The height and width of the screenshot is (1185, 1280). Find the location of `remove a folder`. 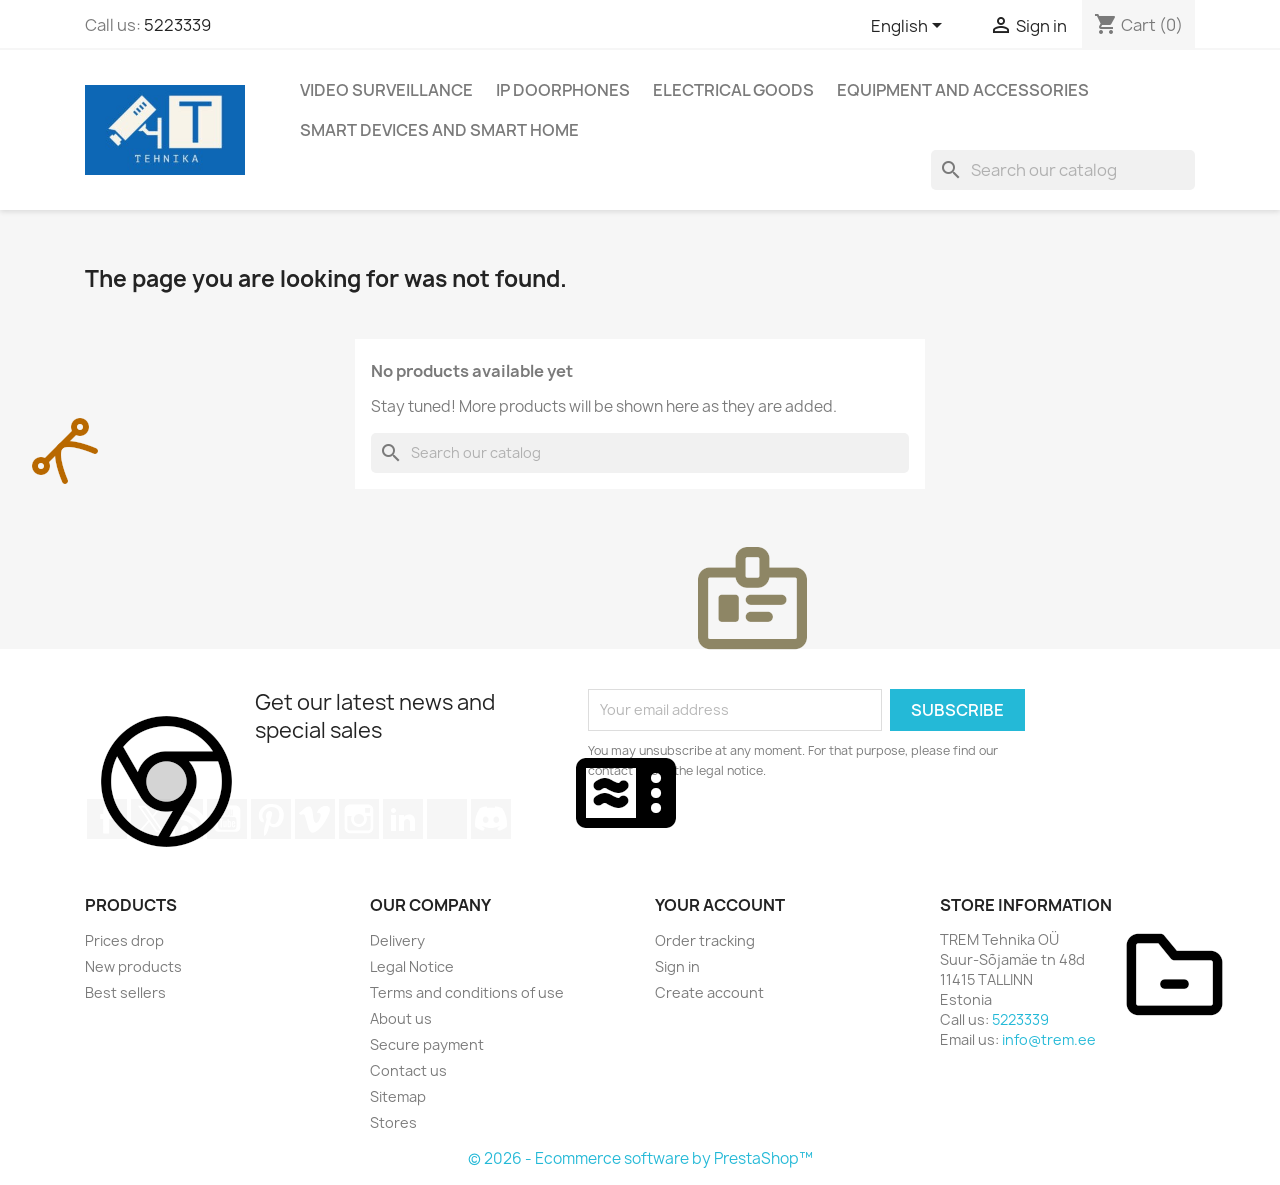

remove a folder is located at coordinates (1174, 974).